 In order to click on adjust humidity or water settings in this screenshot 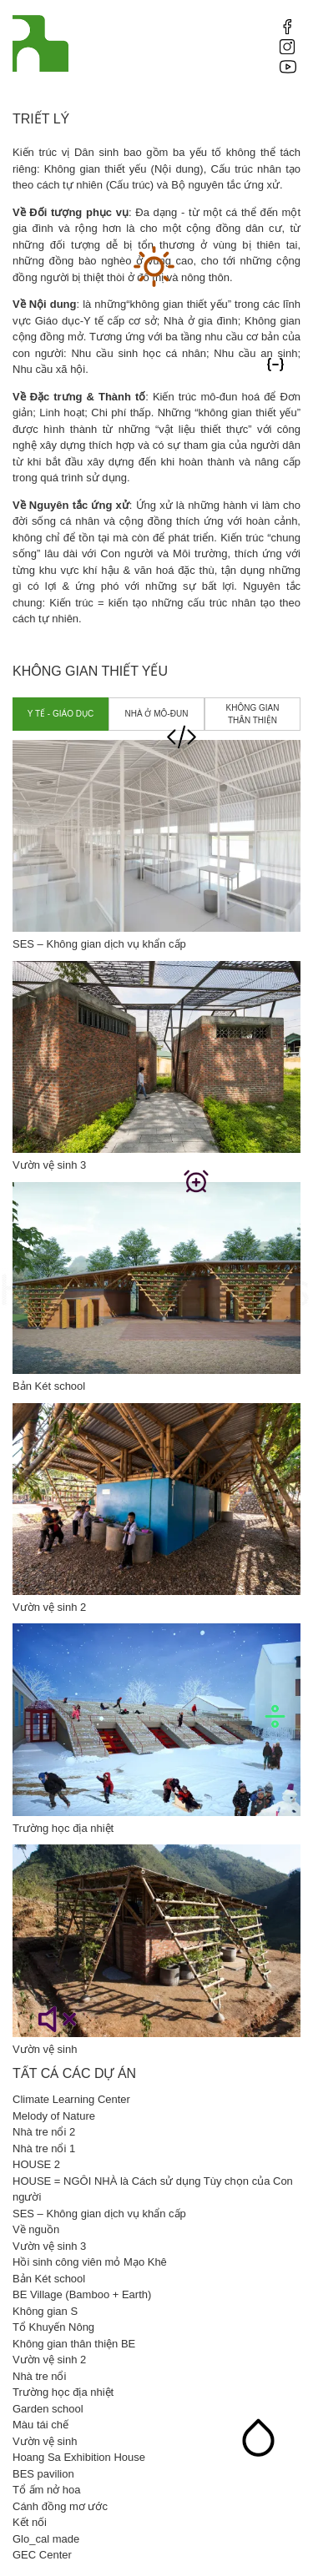, I will do `click(258, 2437)`.